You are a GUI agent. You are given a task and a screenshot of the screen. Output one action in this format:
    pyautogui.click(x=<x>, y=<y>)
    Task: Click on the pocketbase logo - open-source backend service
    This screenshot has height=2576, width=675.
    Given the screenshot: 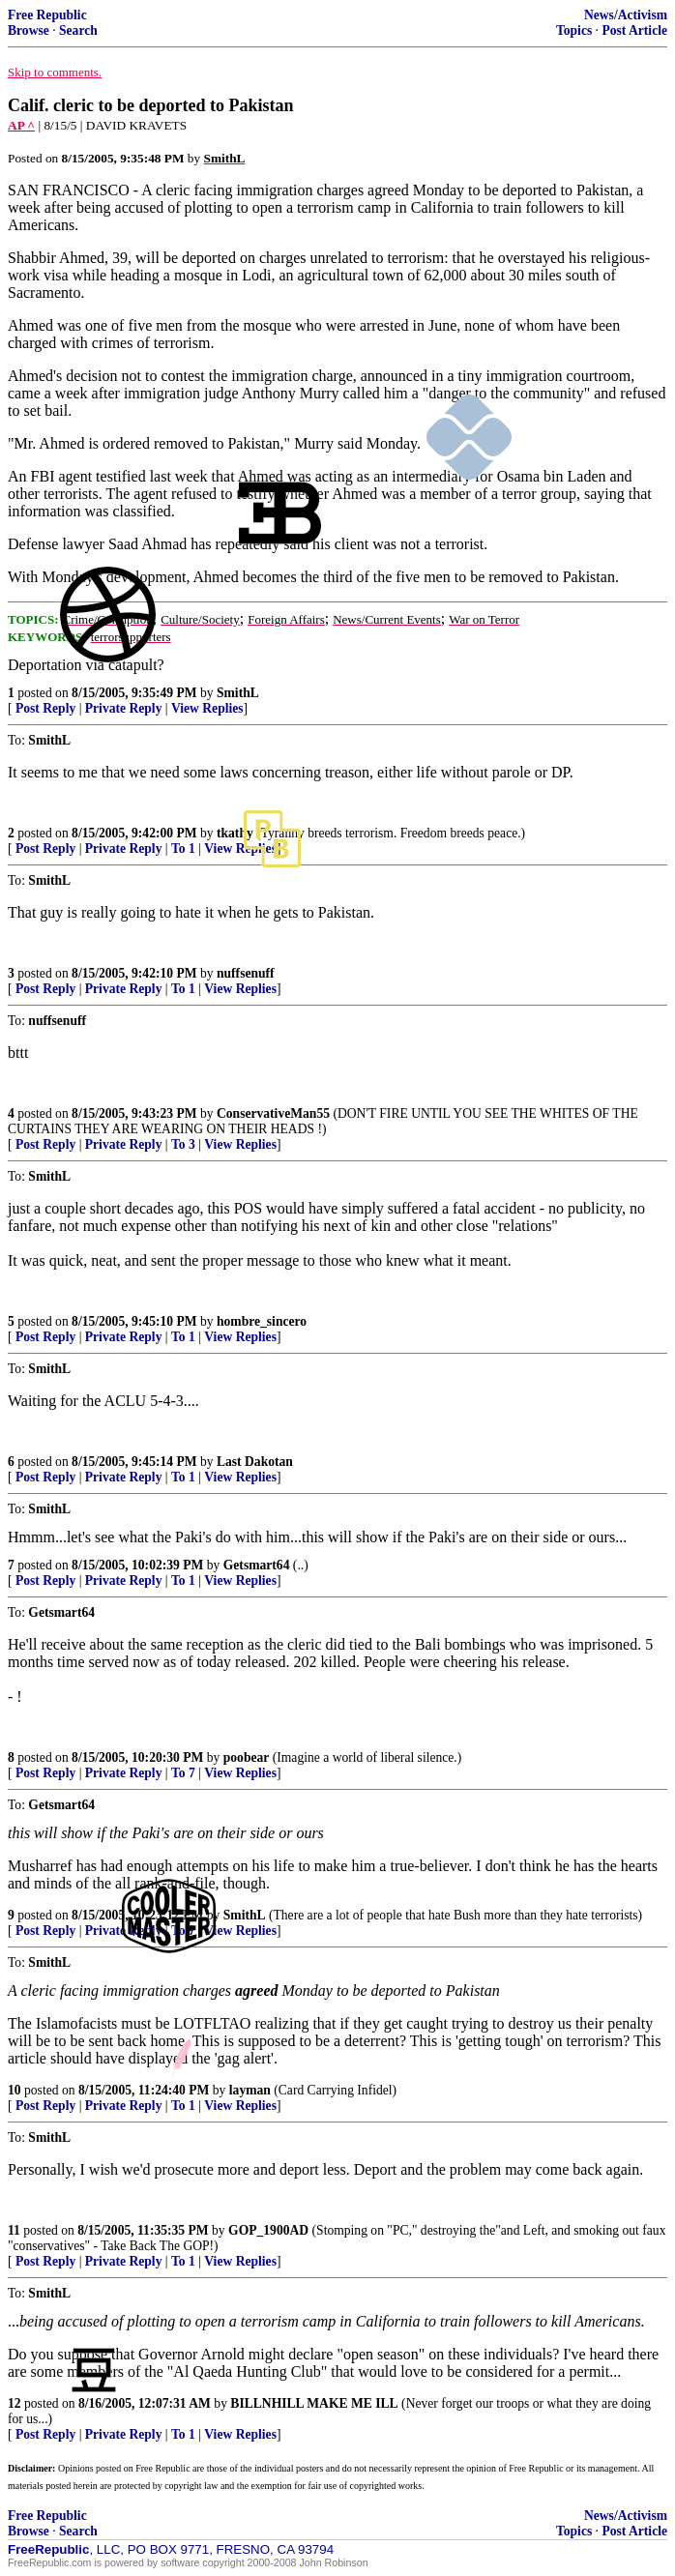 What is the action you would take?
    pyautogui.click(x=272, y=838)
    